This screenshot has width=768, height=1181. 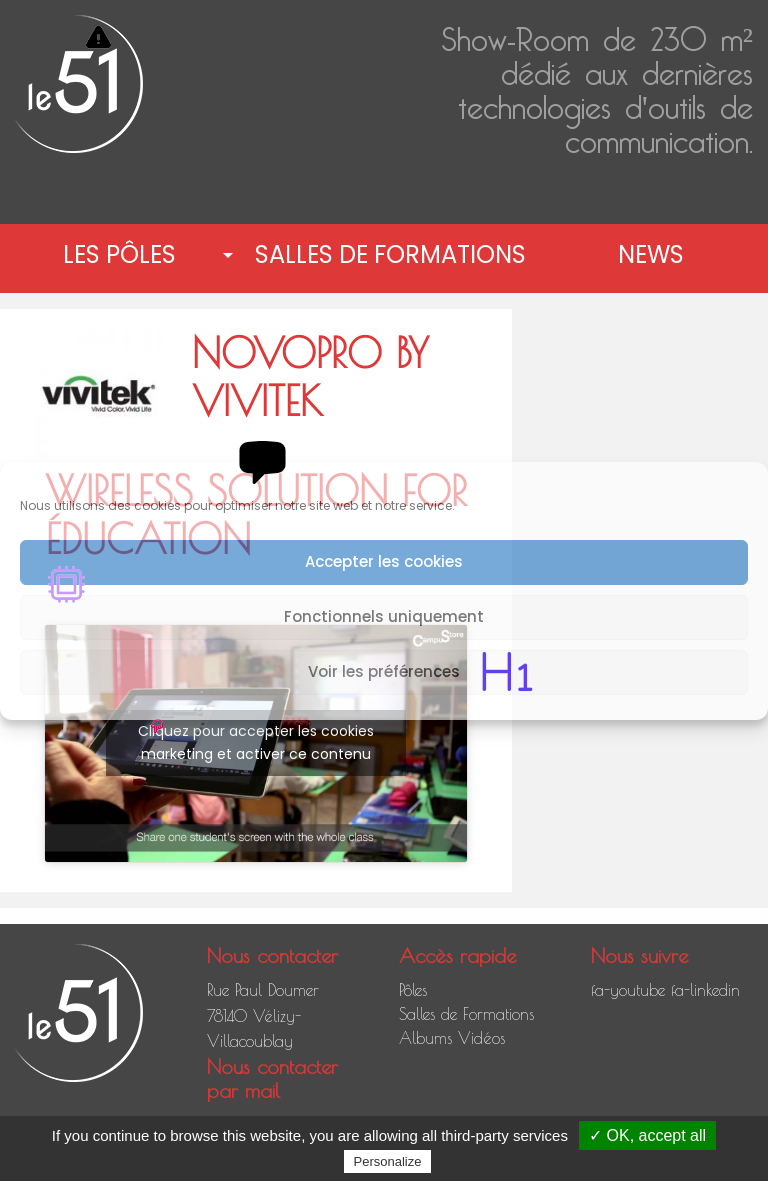 I want to click on scroll down or swipe downward, so click(x=157, y=726).